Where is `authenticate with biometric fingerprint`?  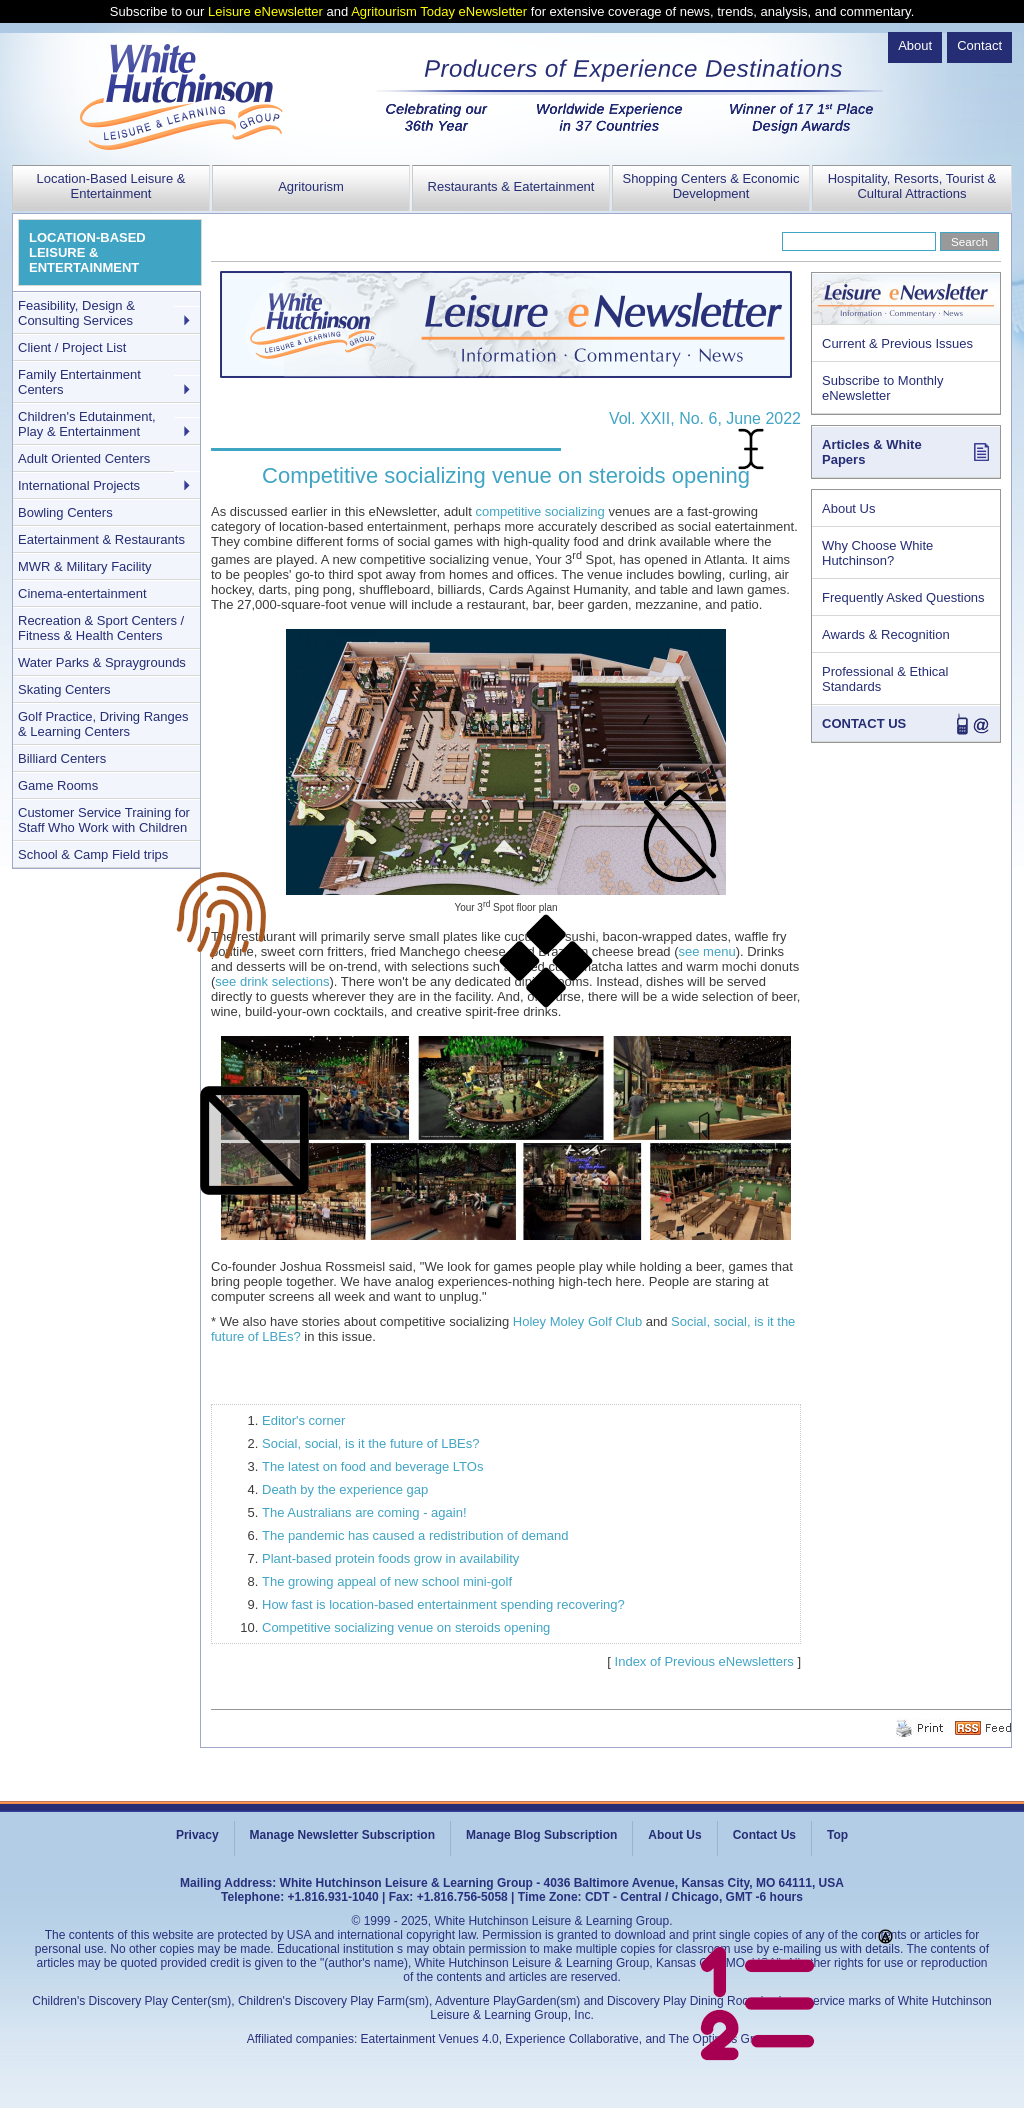 authenticate with biometric fingerprint is located at coordinates (222, 915).